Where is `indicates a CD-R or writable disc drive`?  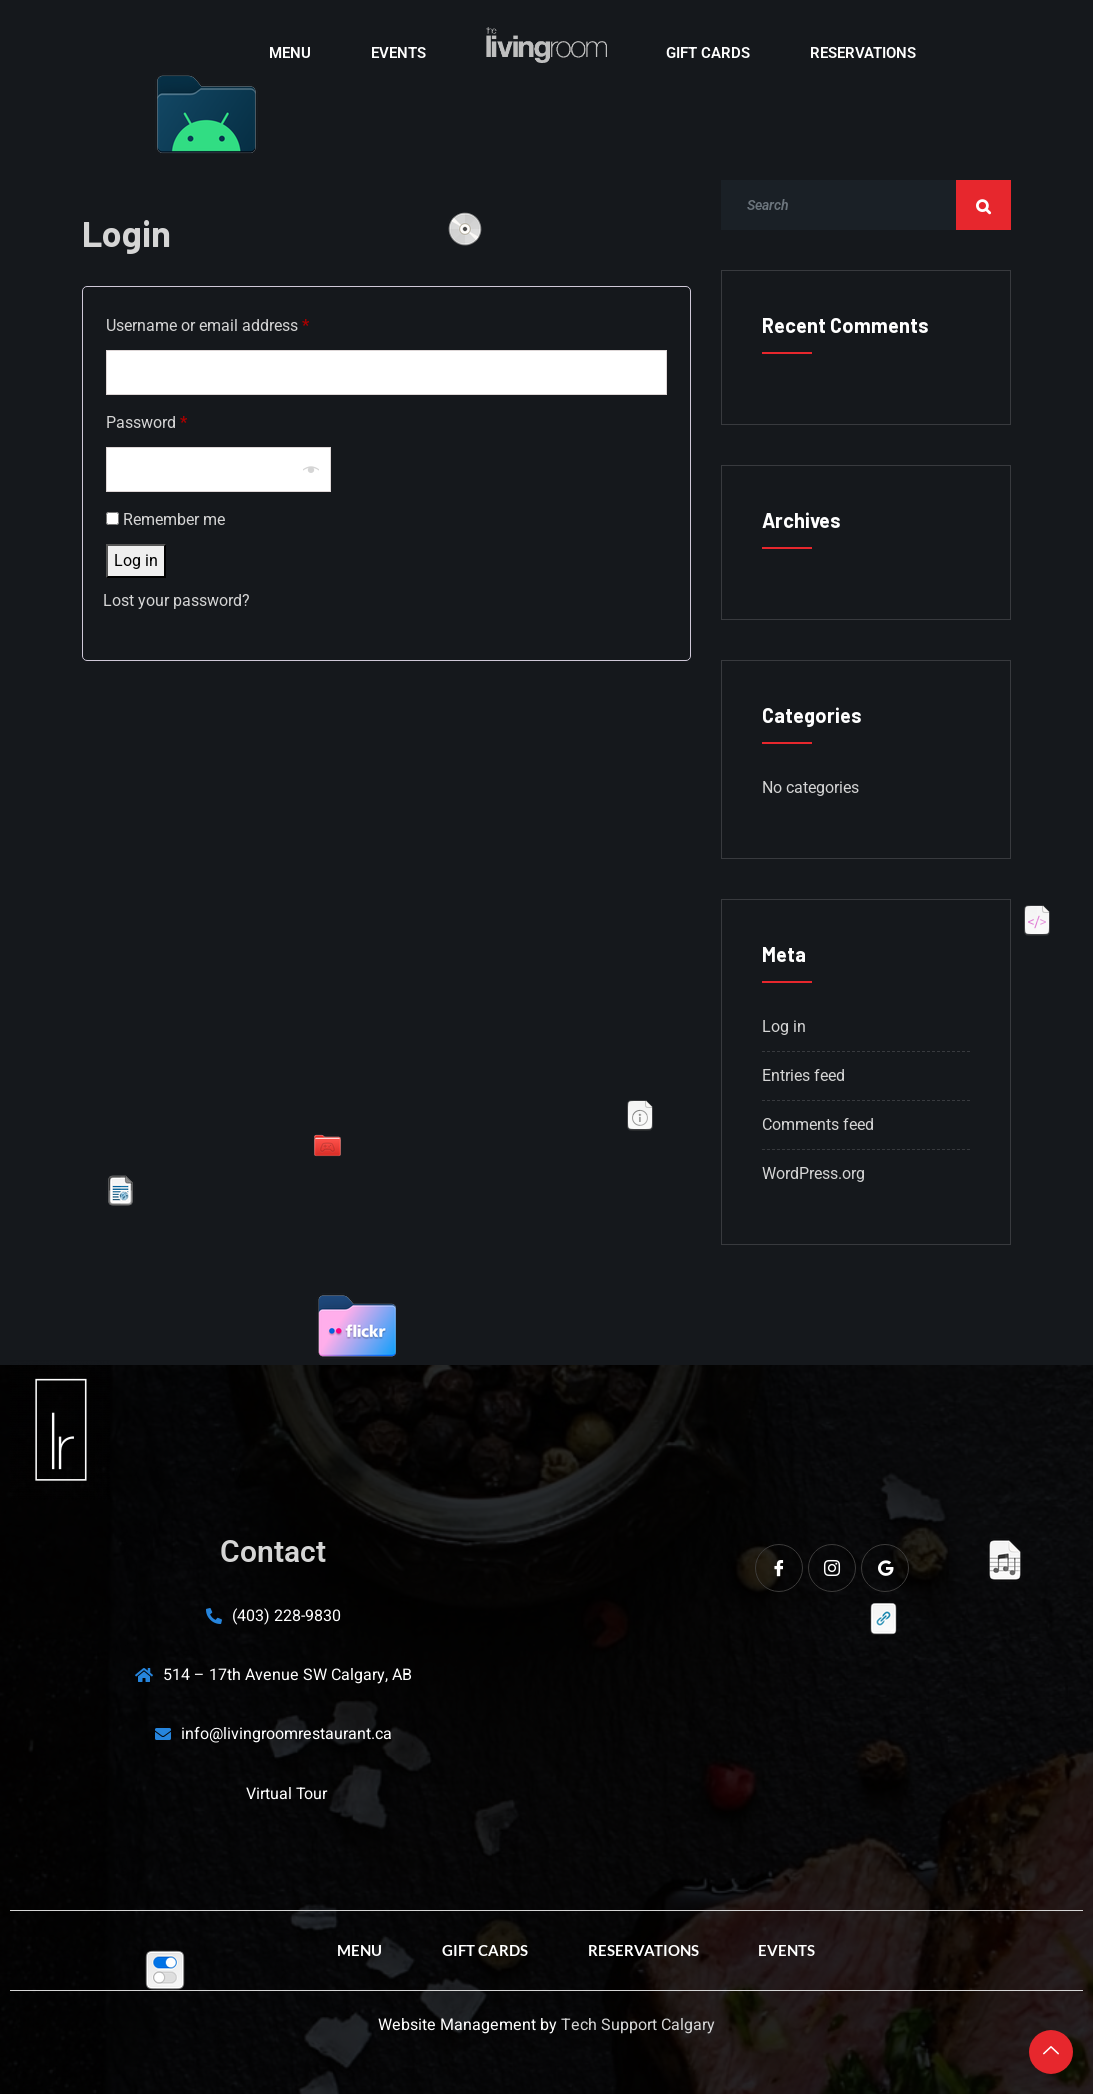 indicates a CD-R or writable disc drive is located at coordinates (465, 229).